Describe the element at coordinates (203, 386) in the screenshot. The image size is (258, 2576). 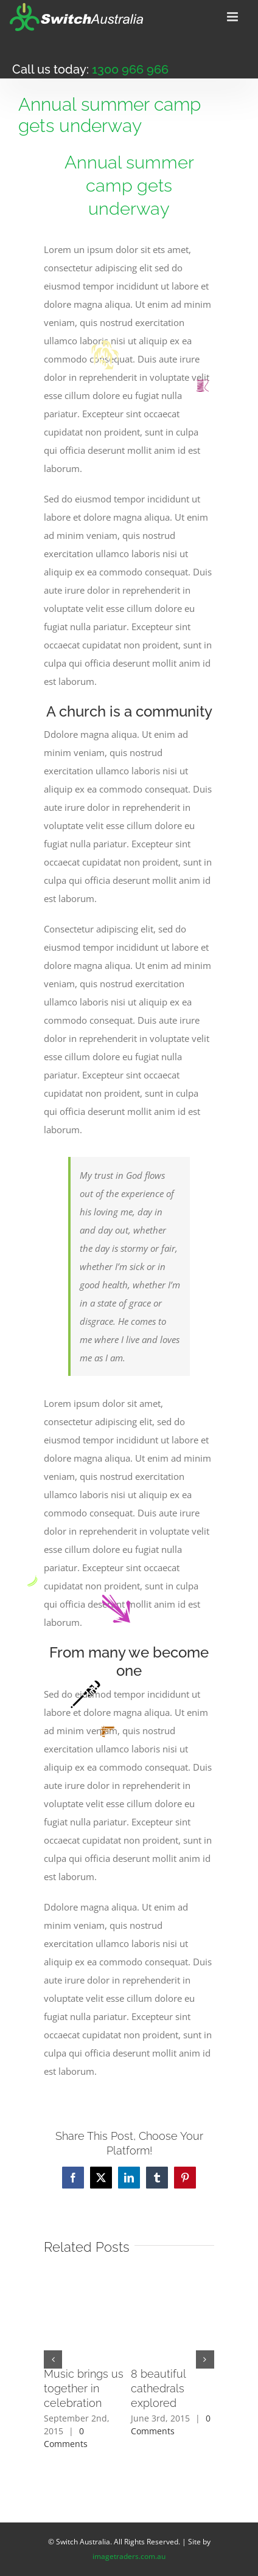
I see `wire or cable inventory item` at that location.